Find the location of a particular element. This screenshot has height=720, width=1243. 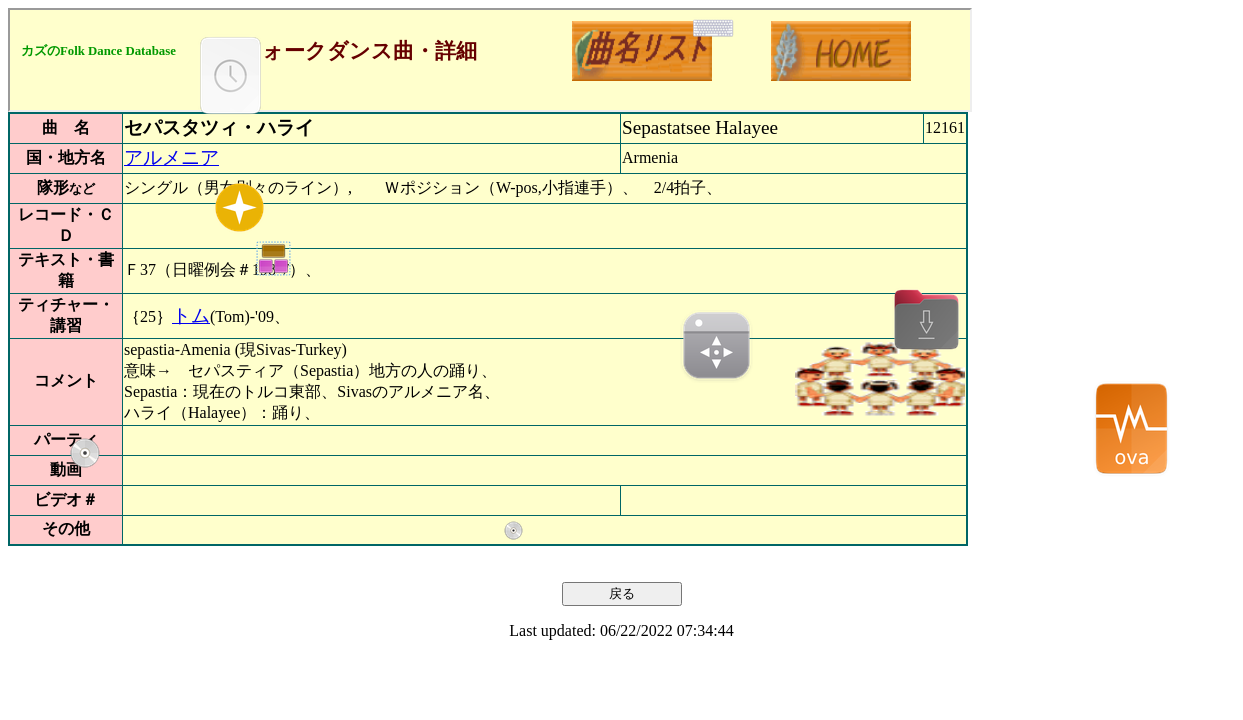

trust or authorize a bluetooth device is located at coordinates (239, 207).